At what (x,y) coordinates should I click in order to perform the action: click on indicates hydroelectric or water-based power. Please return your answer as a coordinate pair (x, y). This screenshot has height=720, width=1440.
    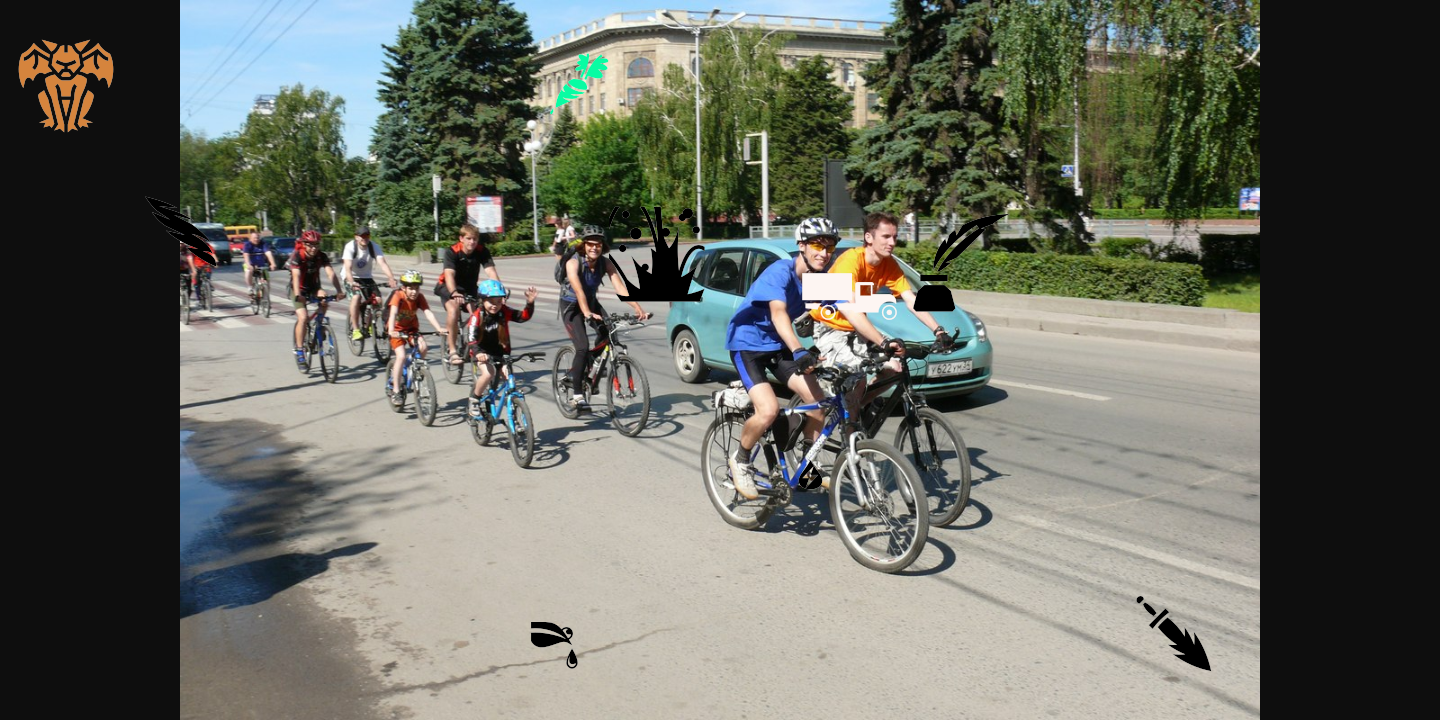
    Looking at the image, I should click on (810, 474).